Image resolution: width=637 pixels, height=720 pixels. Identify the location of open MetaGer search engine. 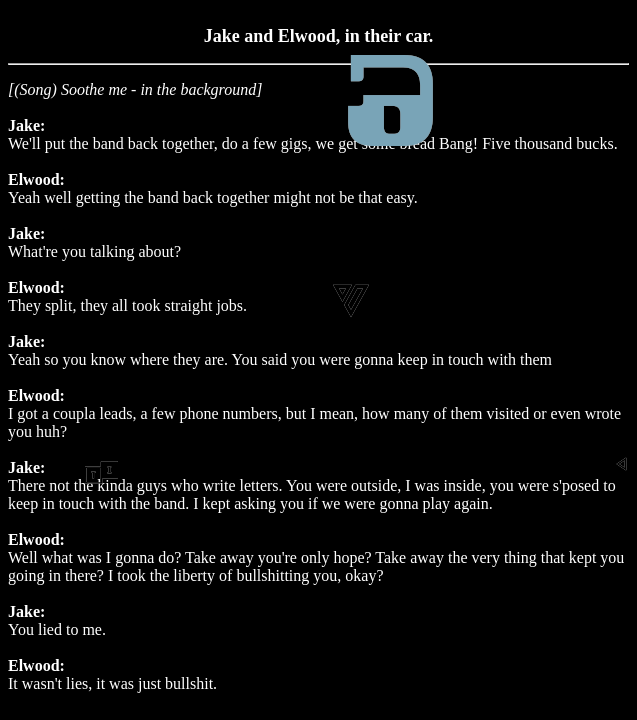
(390, 100).